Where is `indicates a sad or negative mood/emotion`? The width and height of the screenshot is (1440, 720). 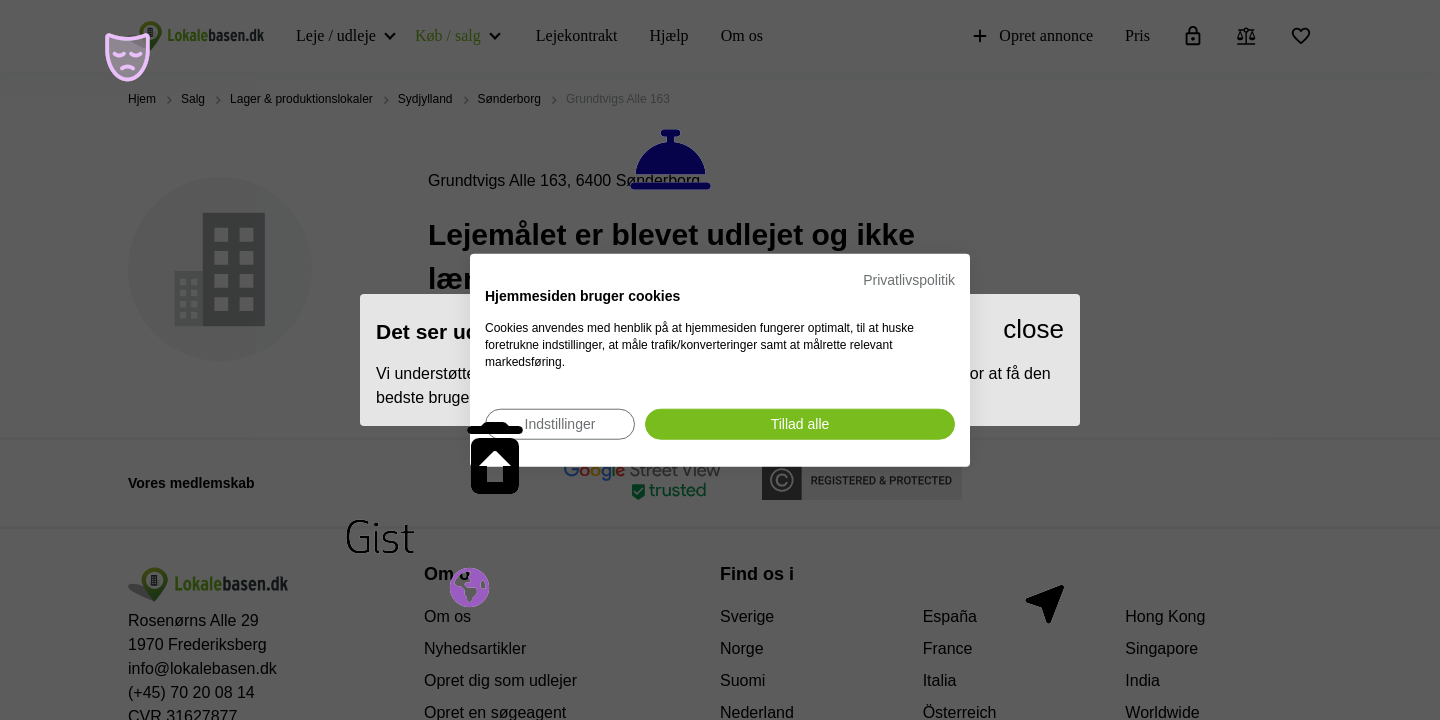
indicates a sad or negative mood/emotion is located at coordinates (127, 55).